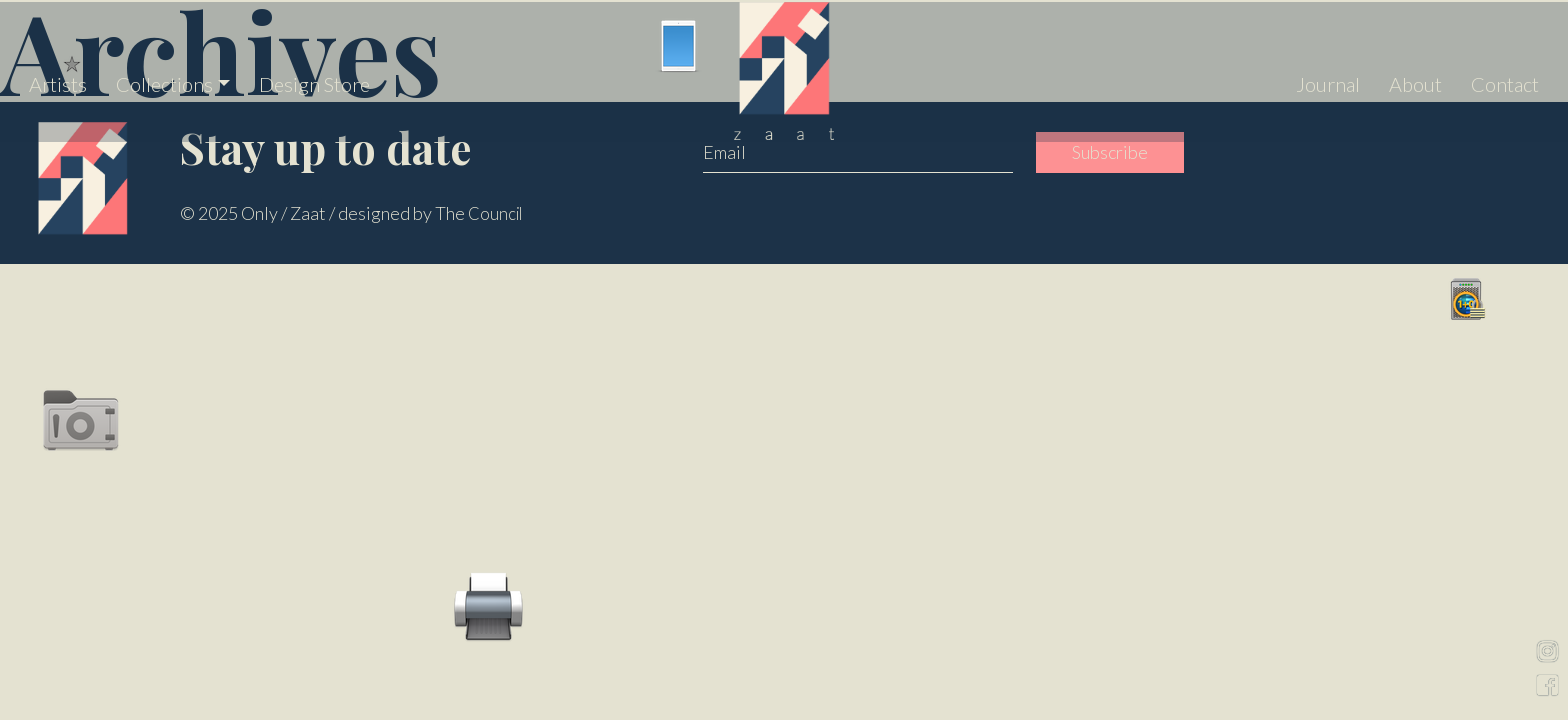 The image size is (1568, 720). I want to click on add a new printer to your system, so click(488, 606).